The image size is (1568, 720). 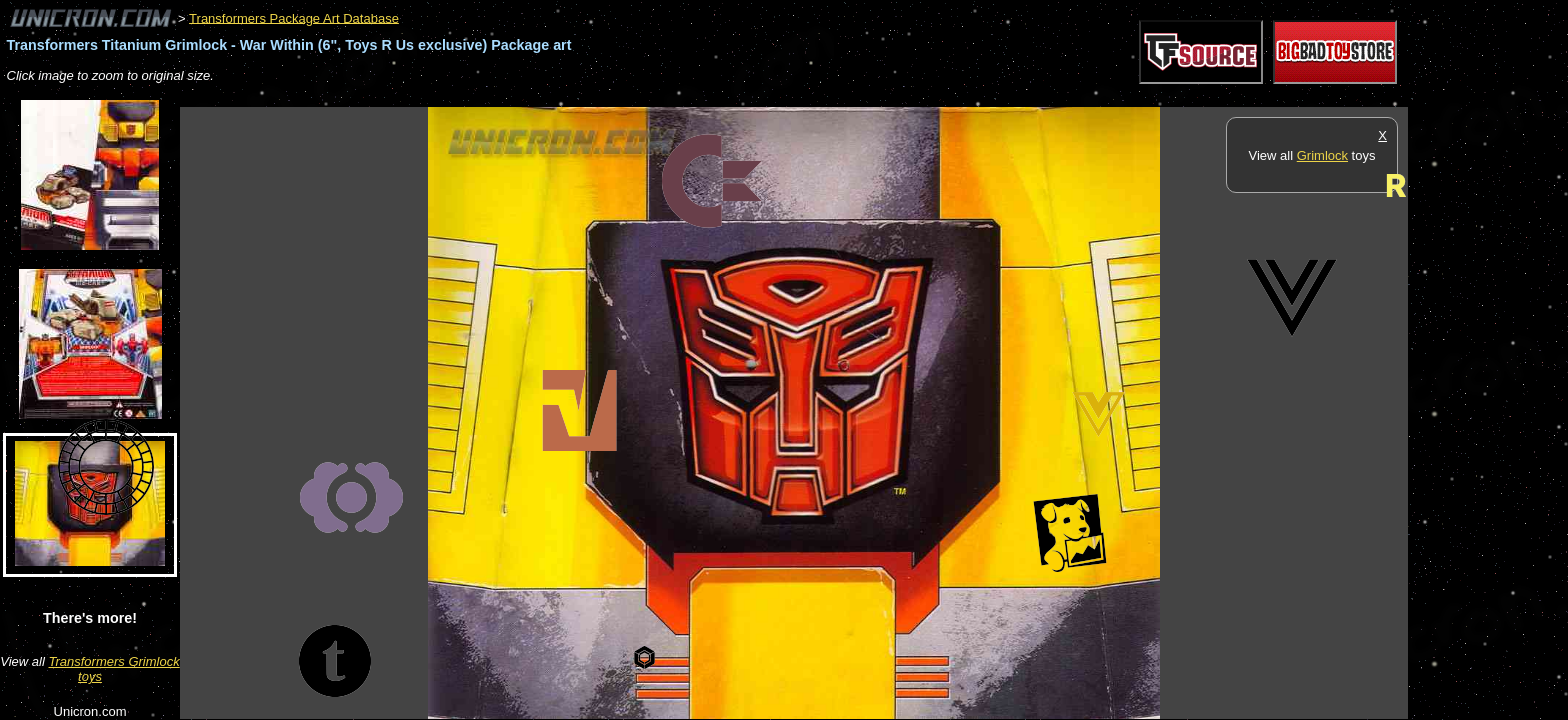 I want to click on commodore brand logo, so click(x=712, y=181).